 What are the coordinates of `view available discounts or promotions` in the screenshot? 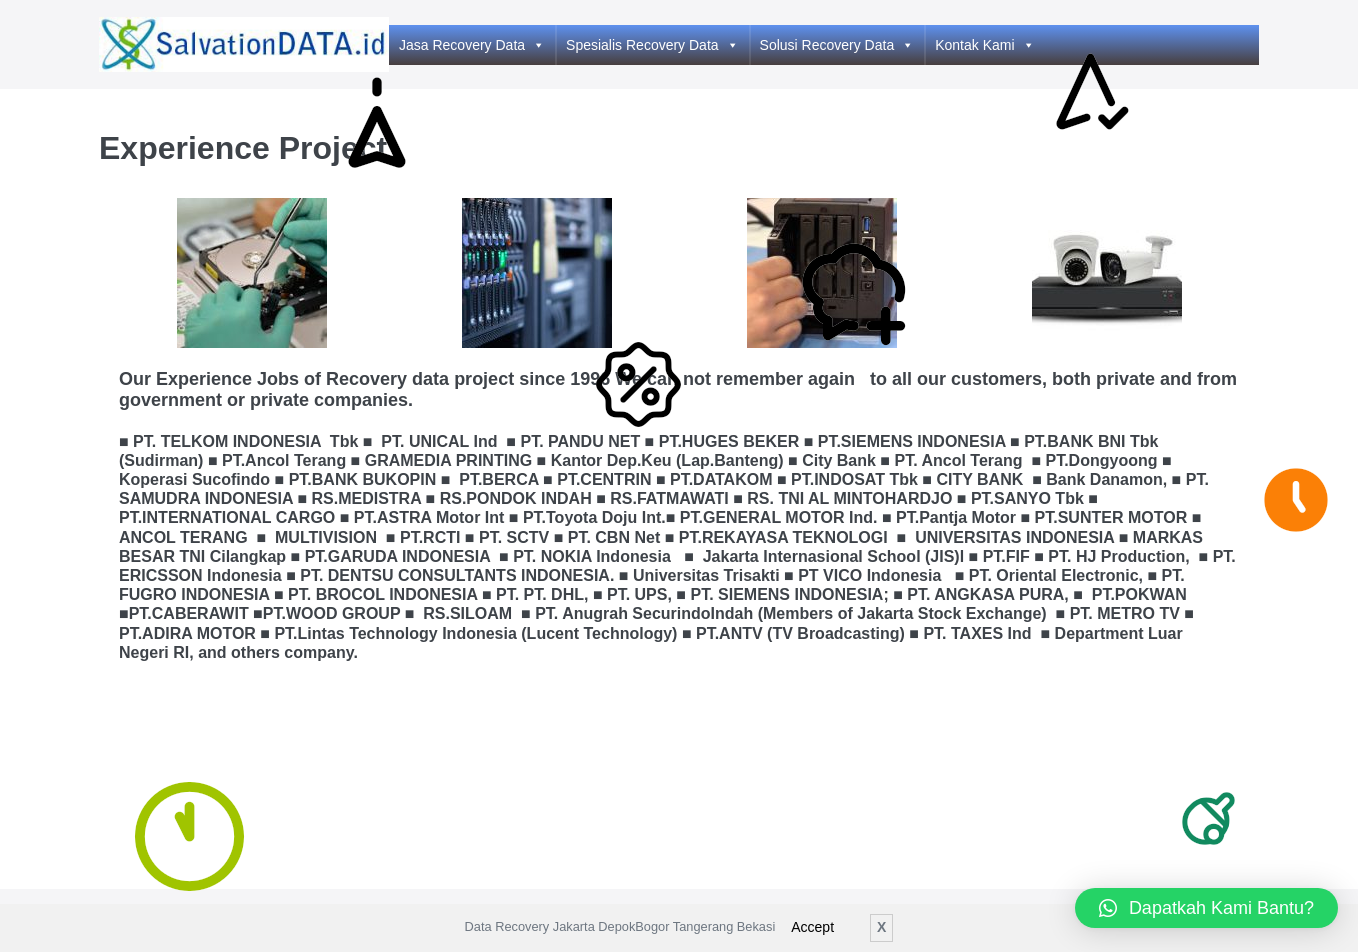 It's located at (638, 384).